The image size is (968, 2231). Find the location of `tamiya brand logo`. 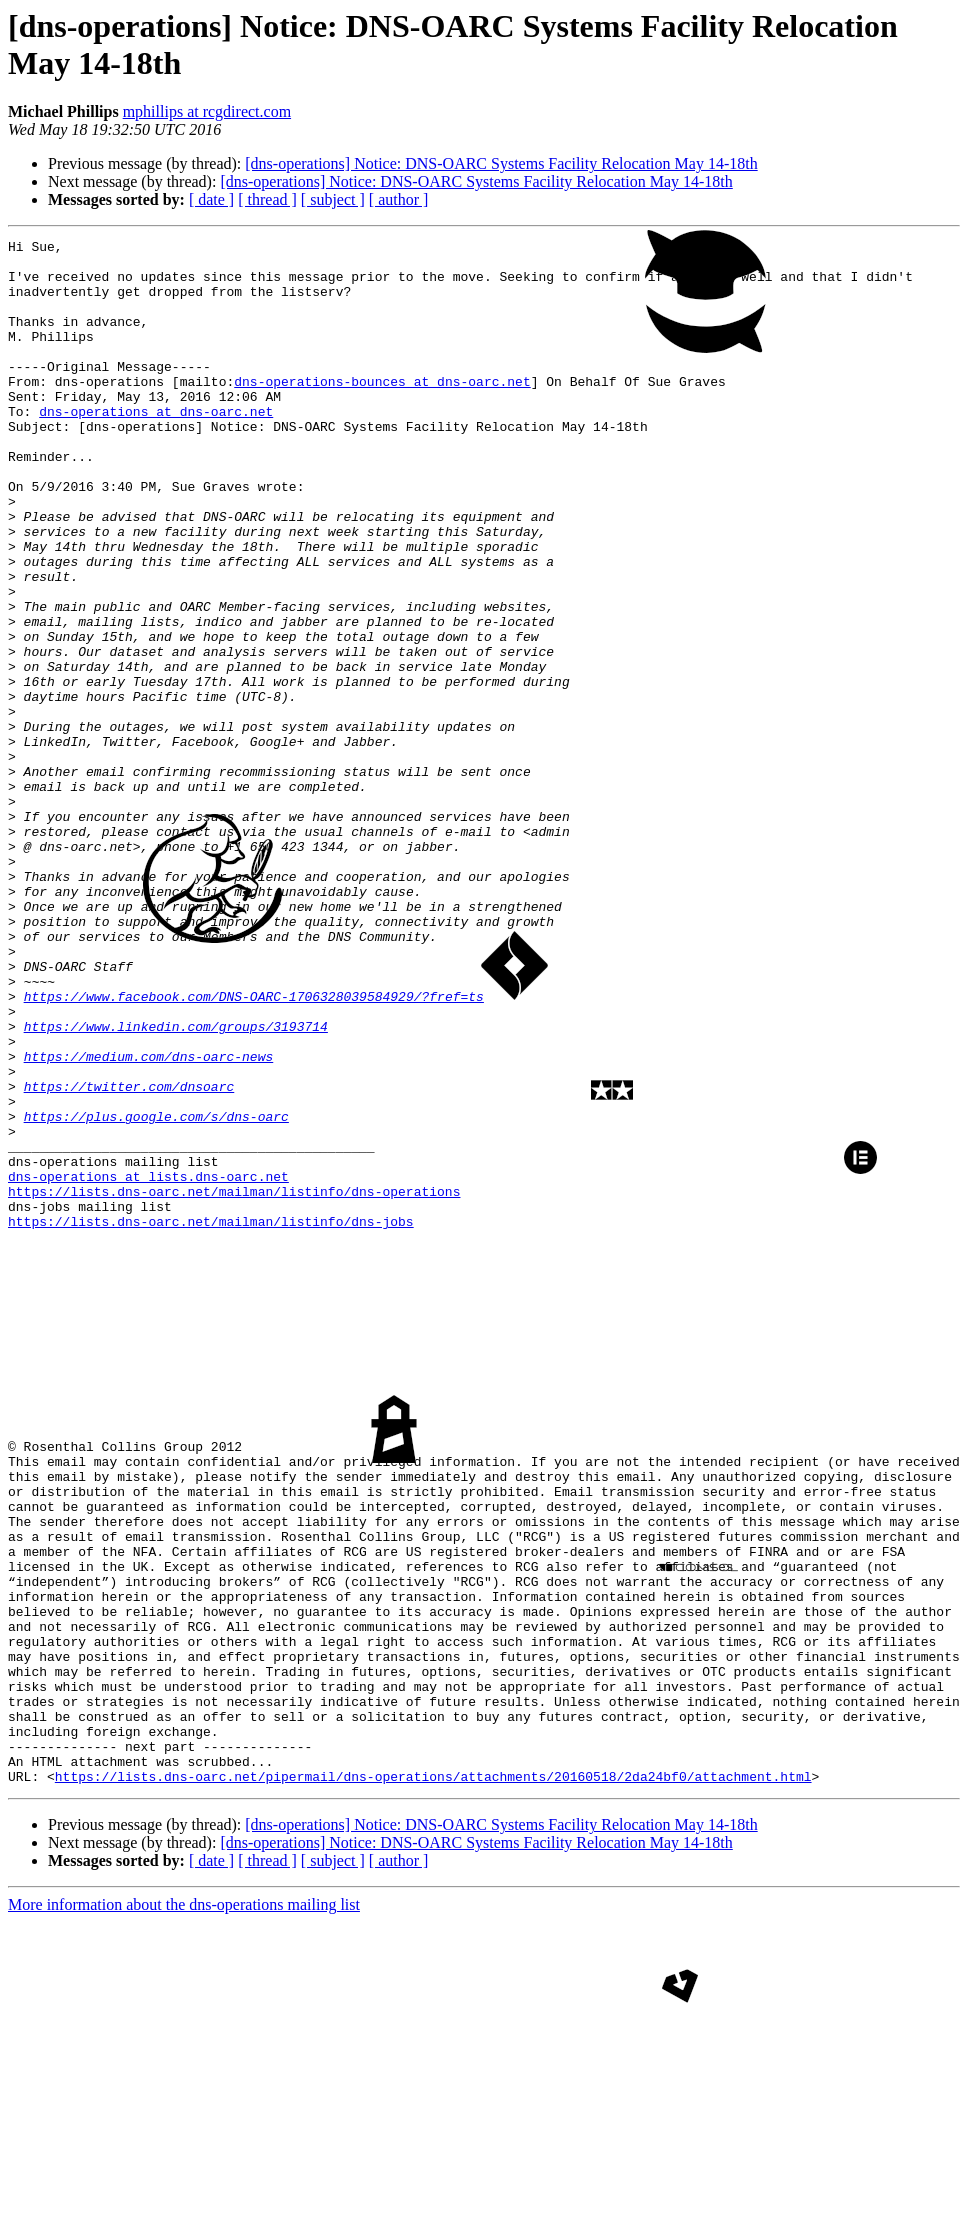

tamiya brand logo is located at coordinates (612, 1090).